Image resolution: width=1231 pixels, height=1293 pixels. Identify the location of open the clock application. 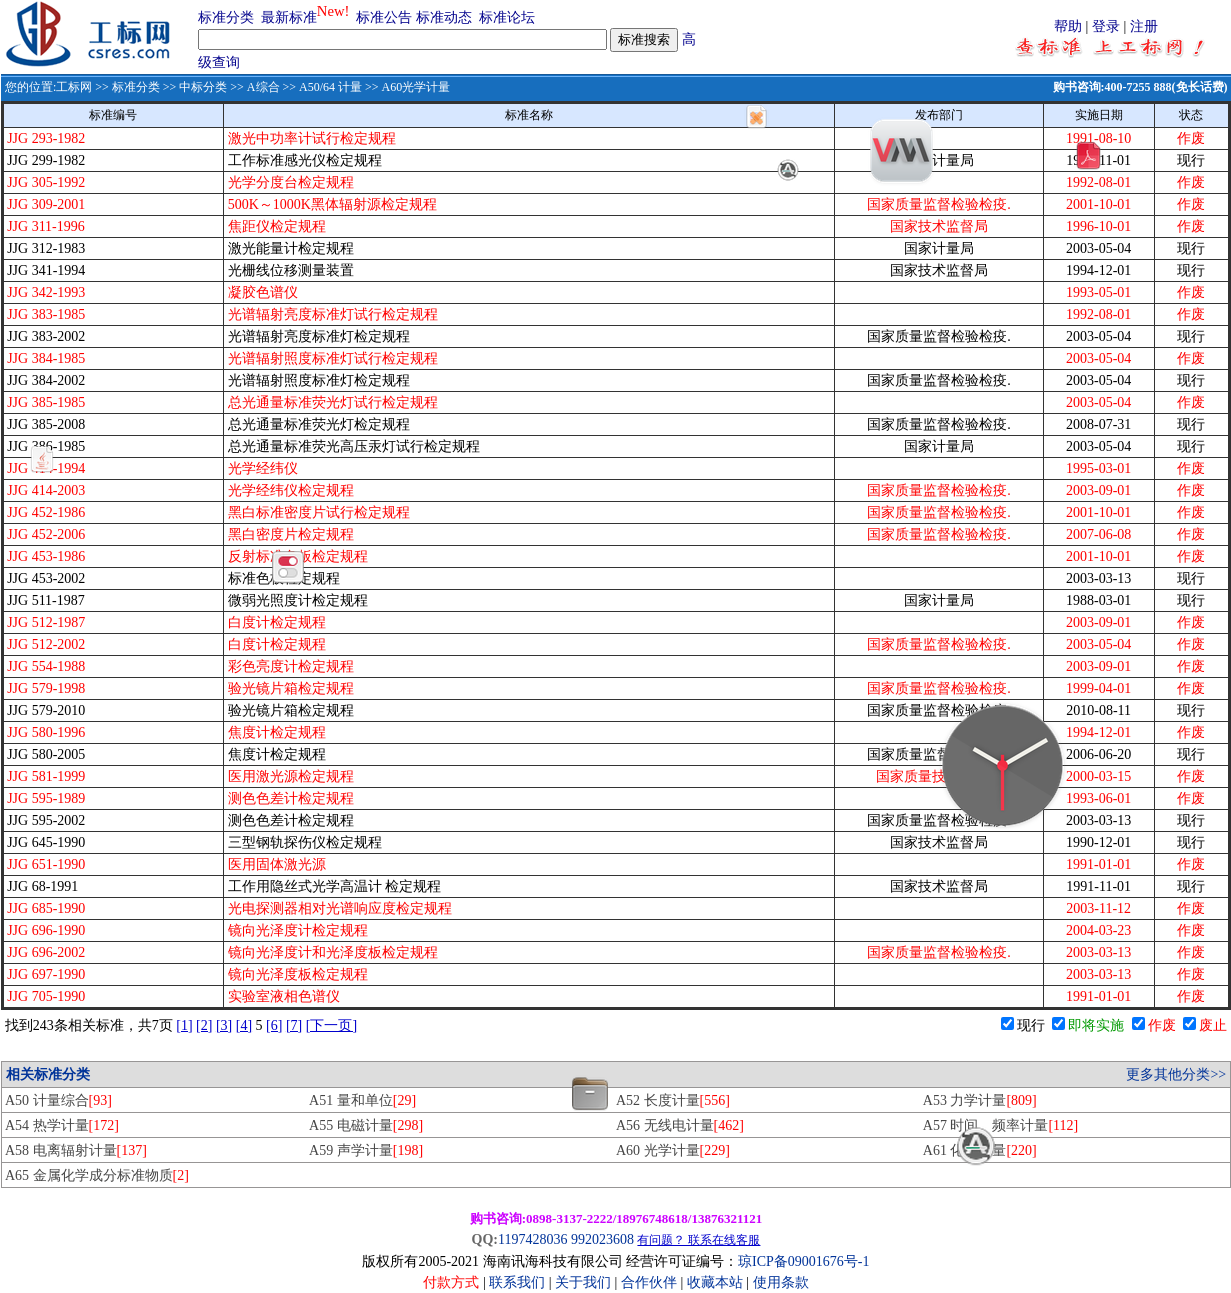
(1002, 765).